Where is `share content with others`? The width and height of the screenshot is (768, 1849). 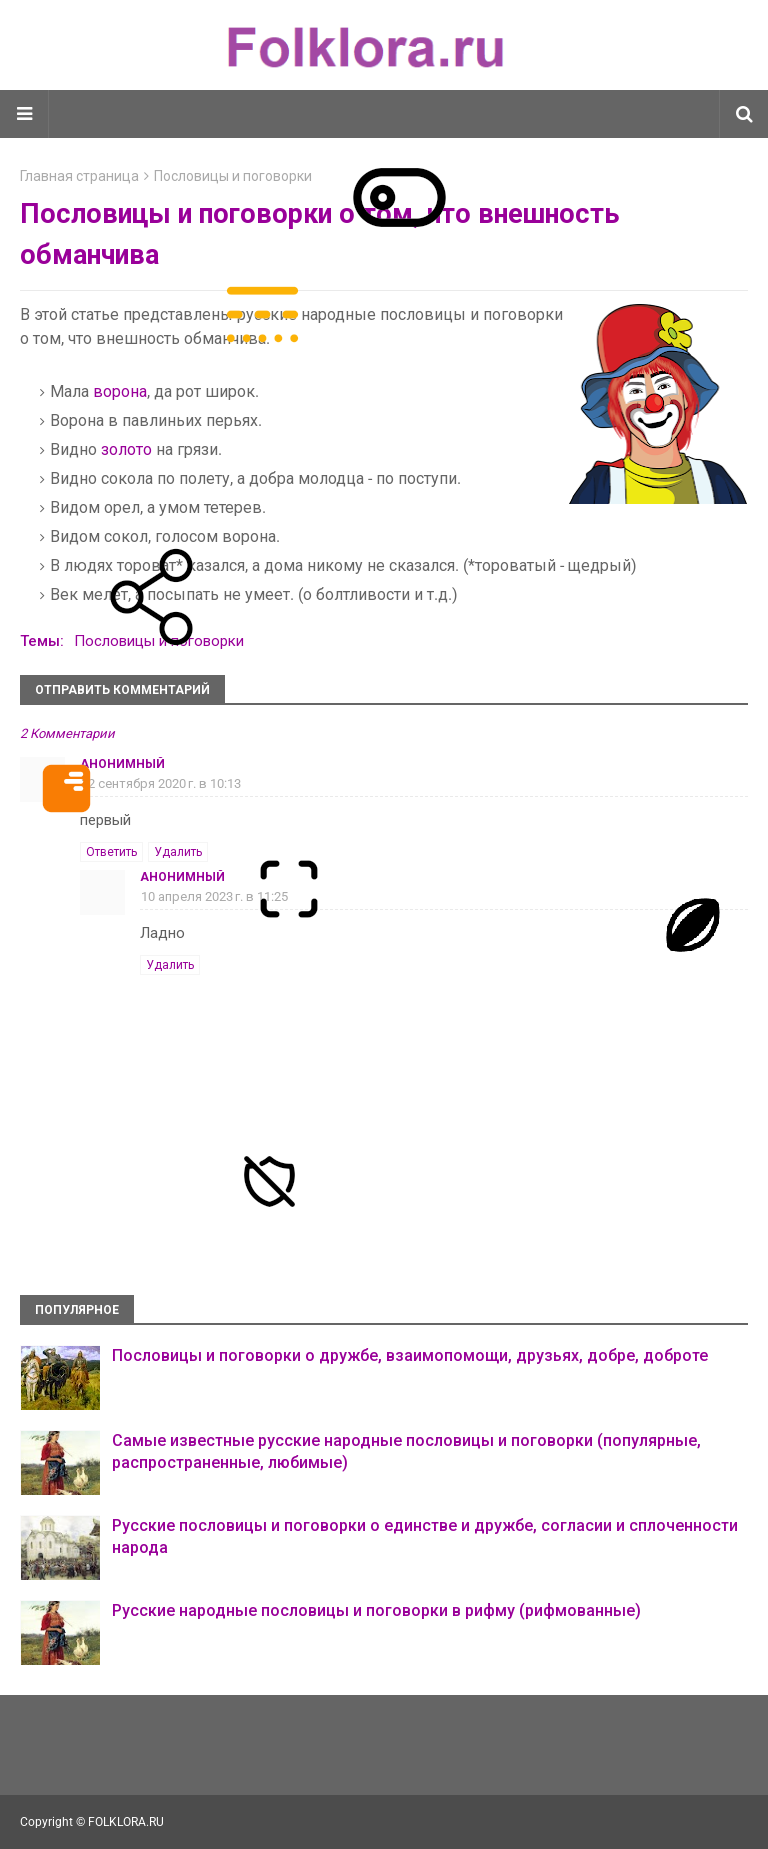 share content with others is located at coordinates (155, 597).